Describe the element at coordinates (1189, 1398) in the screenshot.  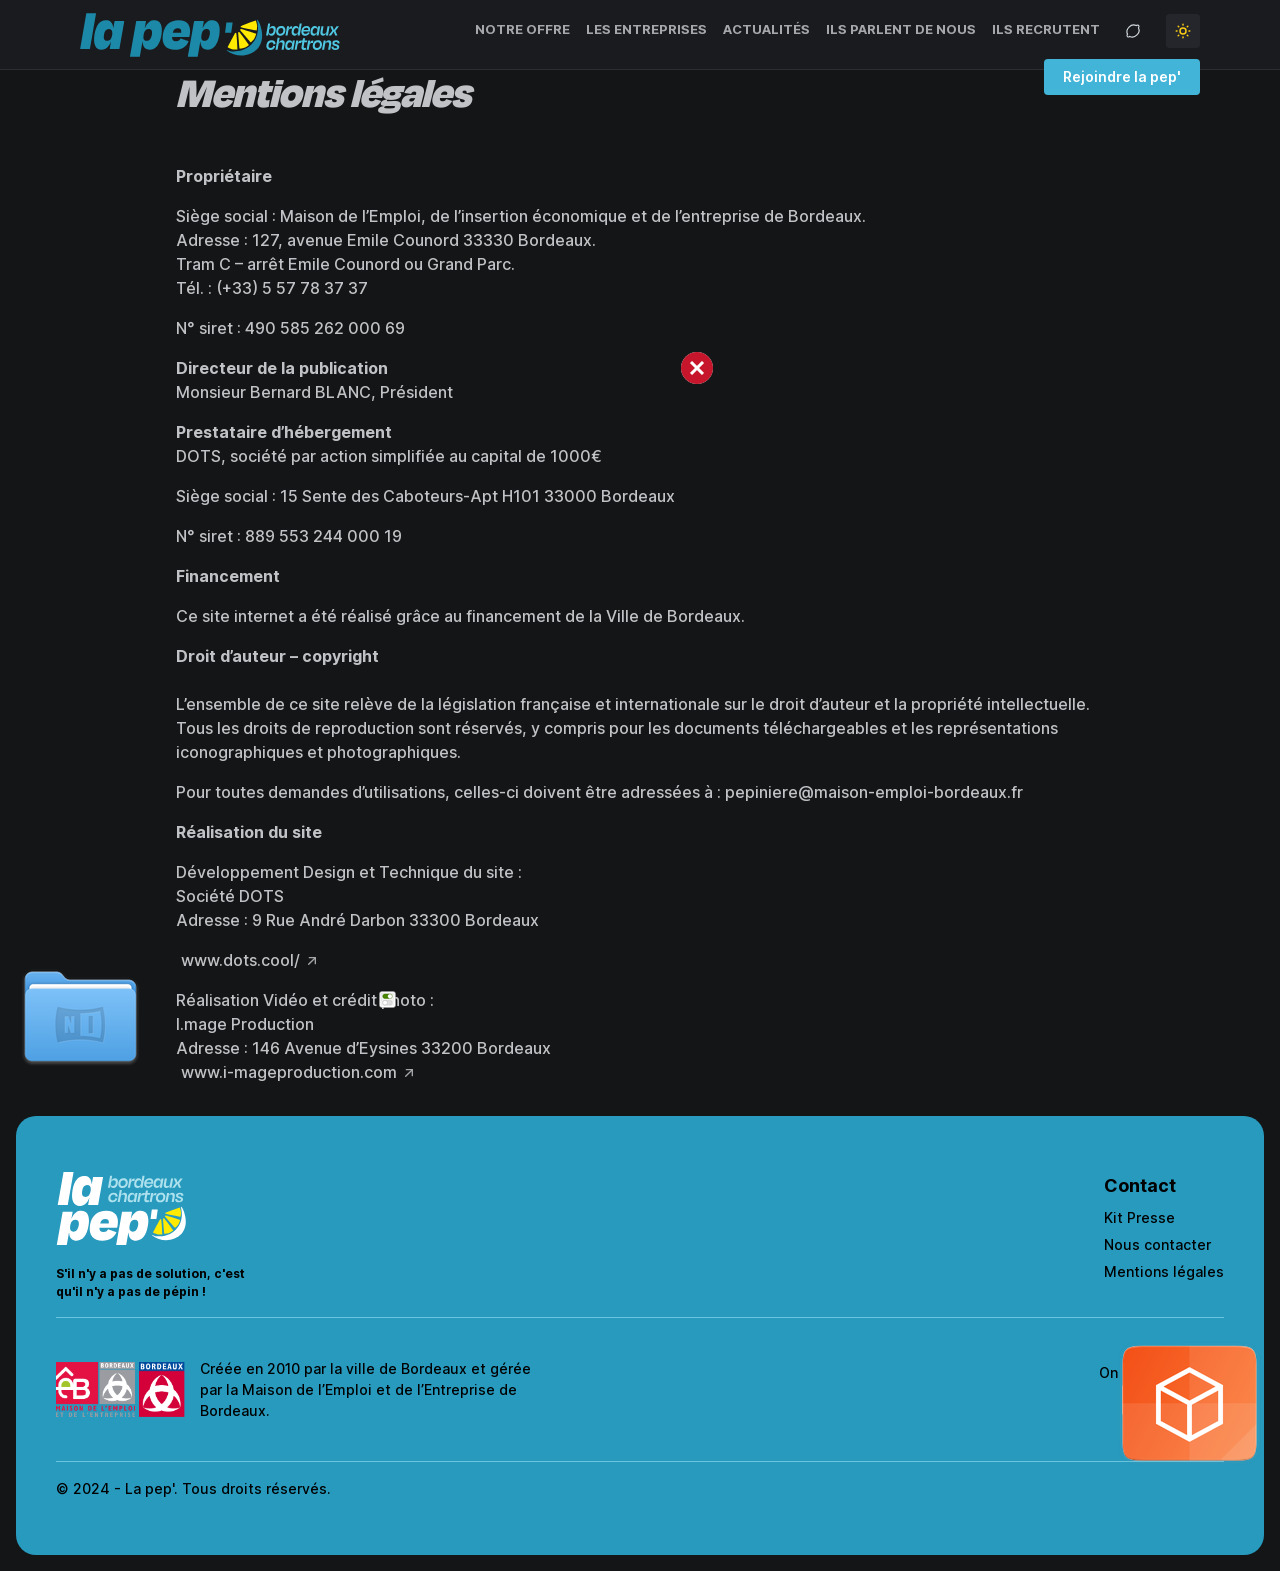
I see `open a 3D model file in STL format` at that location.